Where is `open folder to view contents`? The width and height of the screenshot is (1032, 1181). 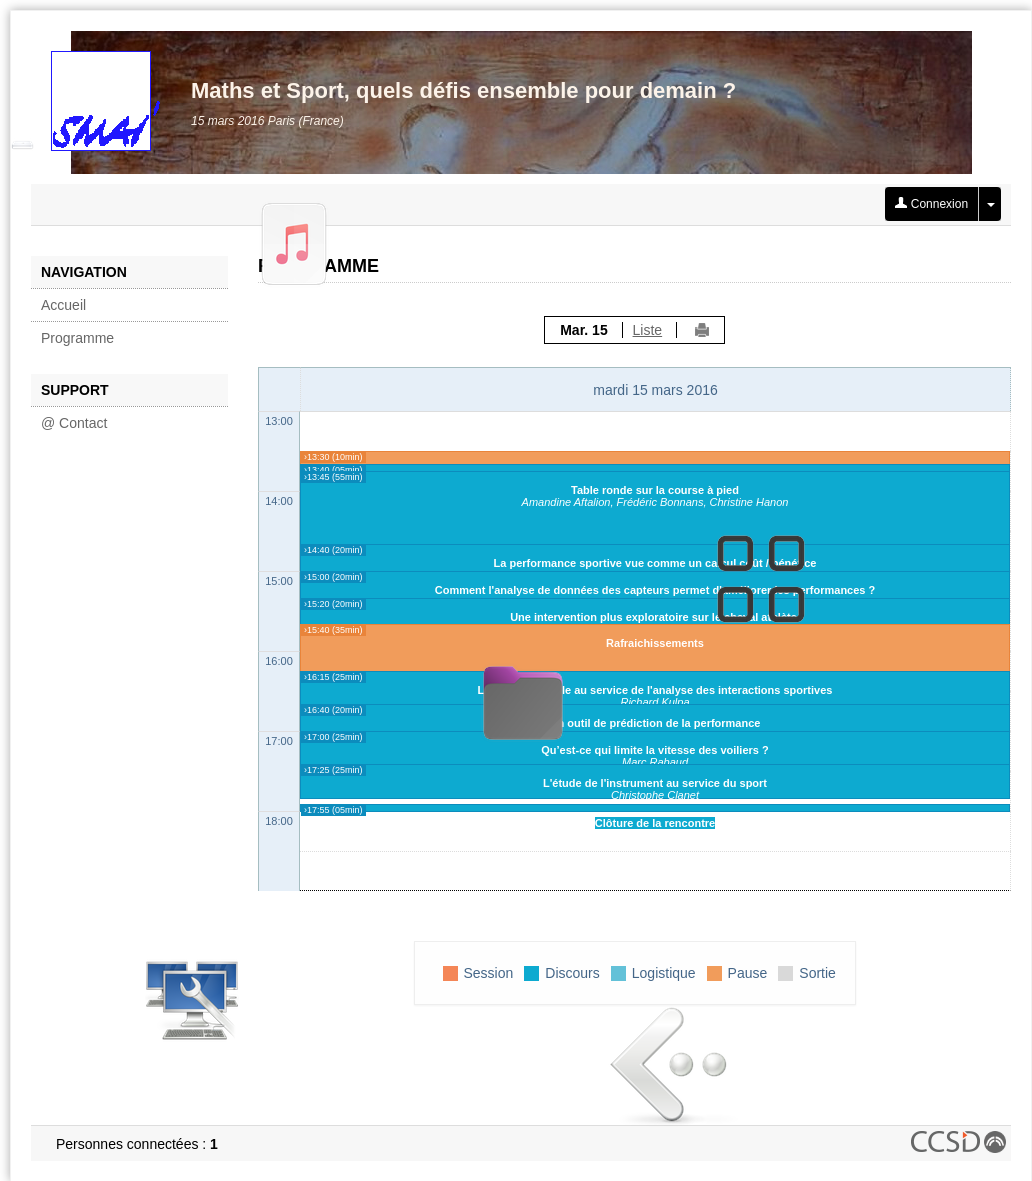 open folder to view contents is located at coordinates (523, 703).